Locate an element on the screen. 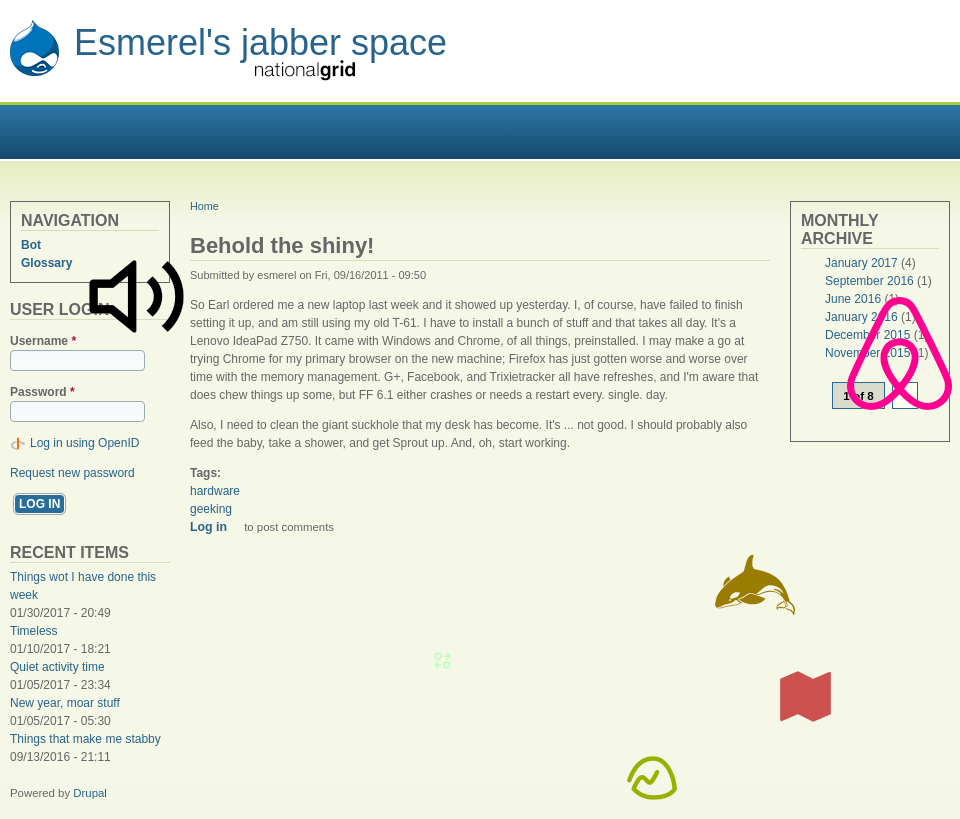 The width and height of the screenshot is (960, 819). national grid company logo is located at coordinates (305, 70).